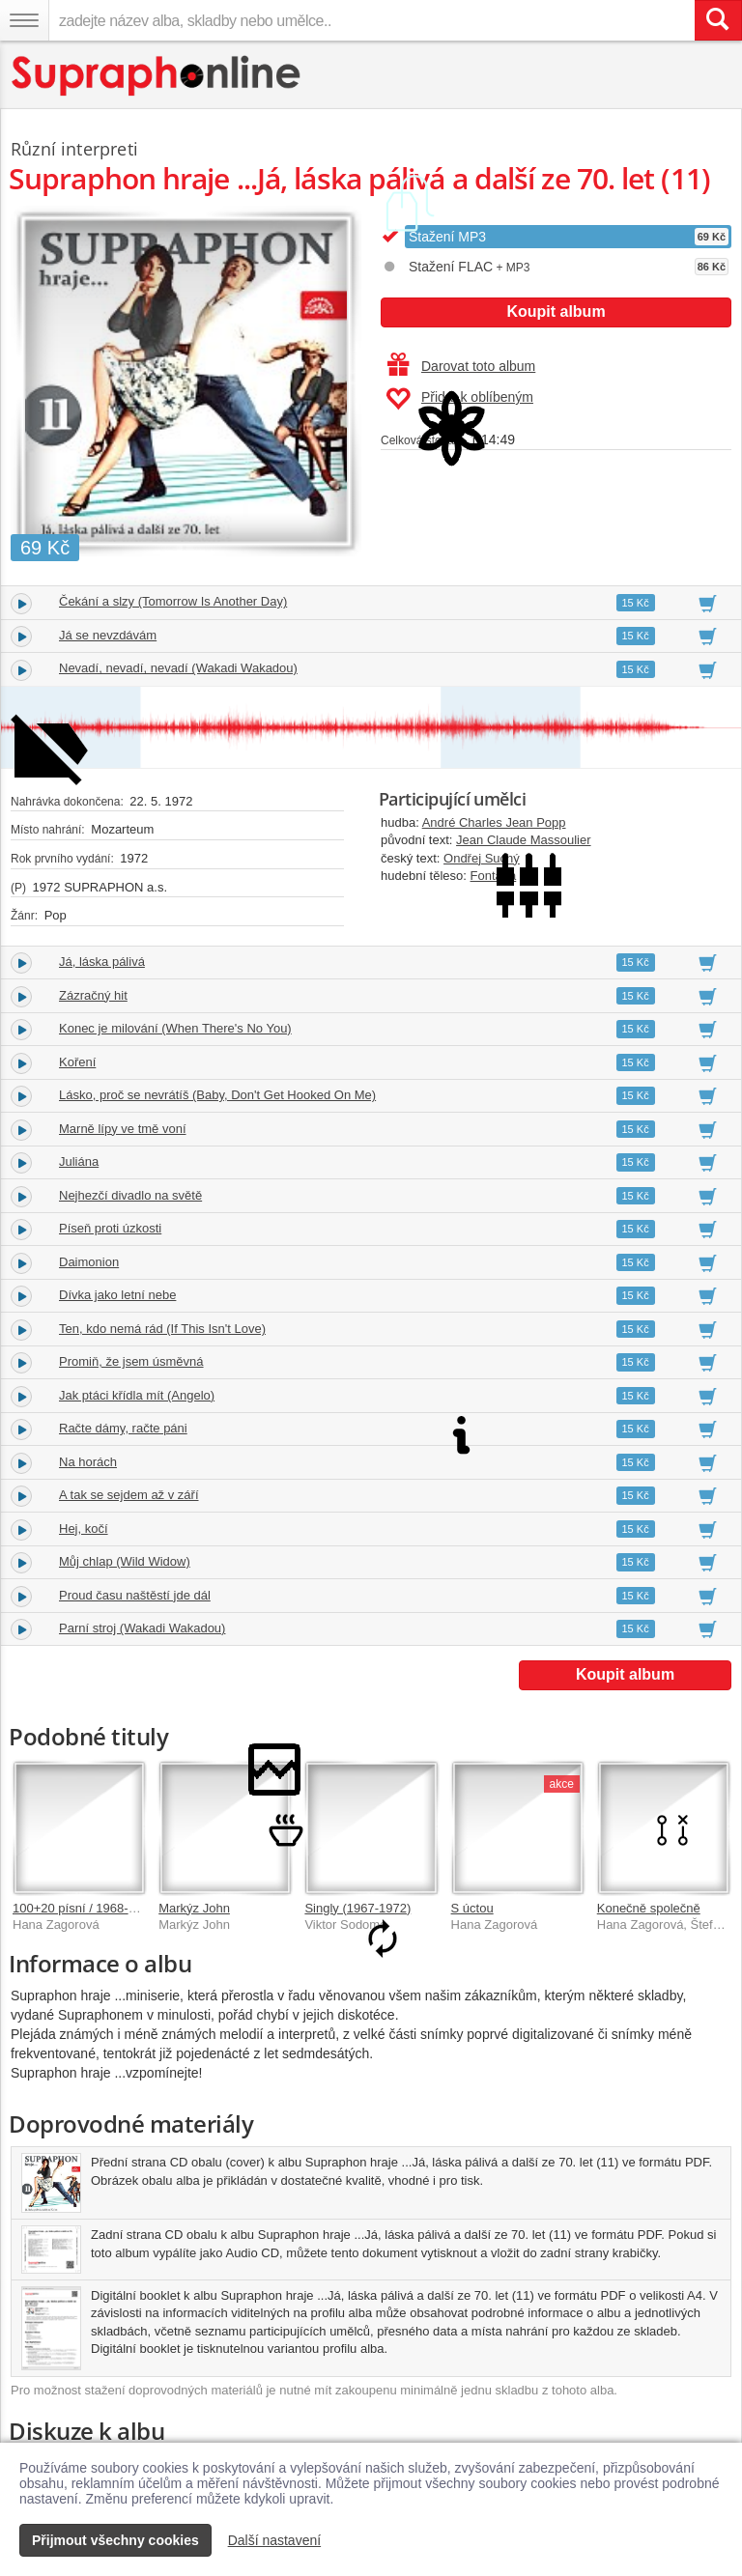  Describe the element at coordinates (672, 1830) in the screenshot. I see `indicates a closed or rejected pull request` at that location.